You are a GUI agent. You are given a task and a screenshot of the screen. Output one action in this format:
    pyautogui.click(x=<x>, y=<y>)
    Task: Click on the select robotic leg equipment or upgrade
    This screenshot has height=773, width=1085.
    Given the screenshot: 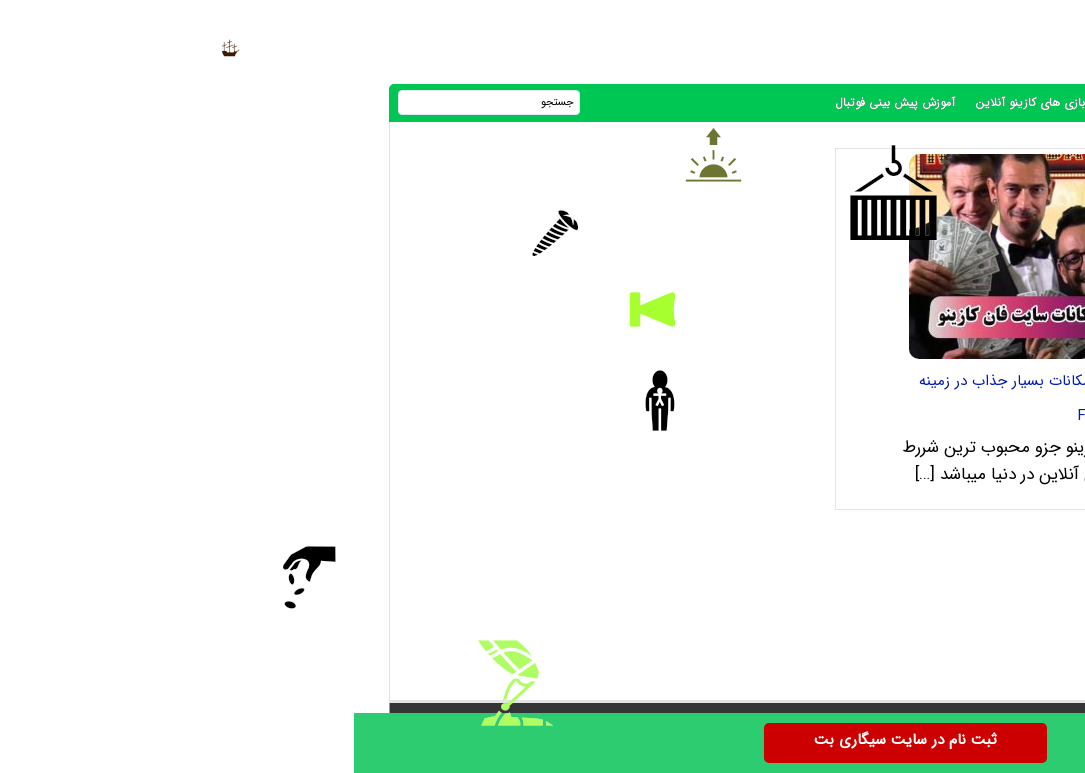 What is the action you would take?
    pyautogui.click(x=515, y=683)
    